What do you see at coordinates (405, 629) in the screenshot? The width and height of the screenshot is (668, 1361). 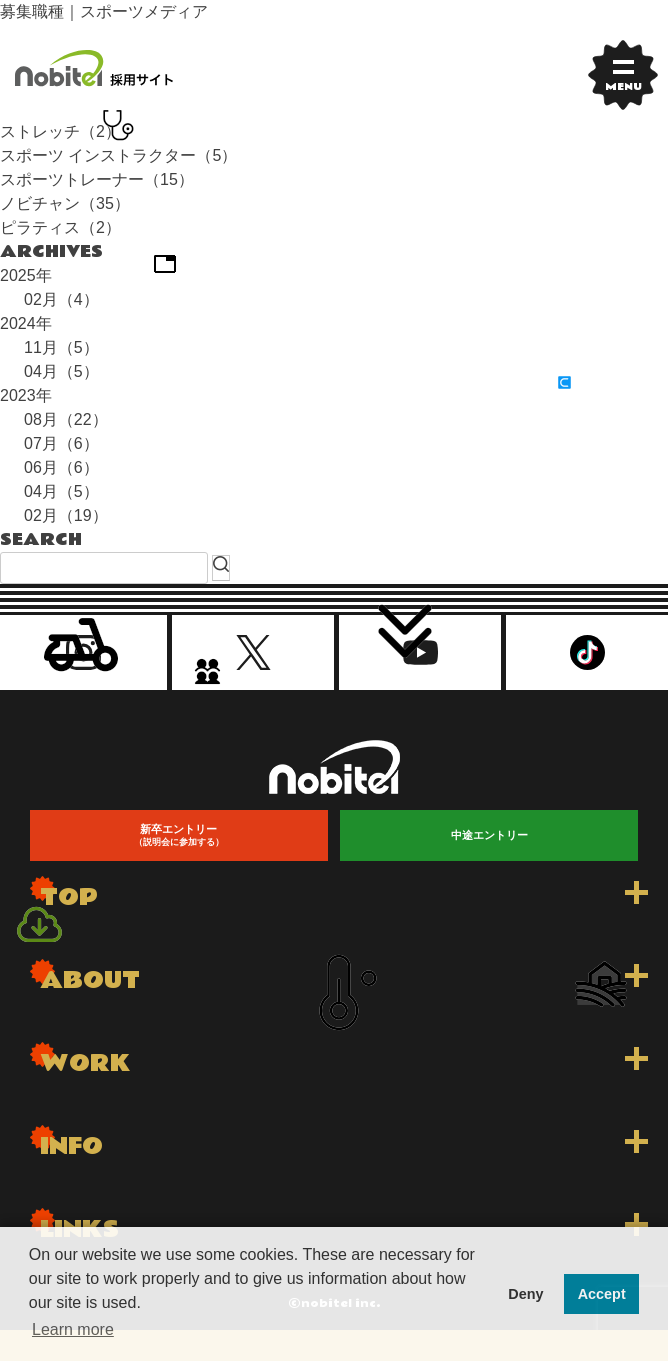 I see `expand content or show more items below` at bounding box center [405, 629].